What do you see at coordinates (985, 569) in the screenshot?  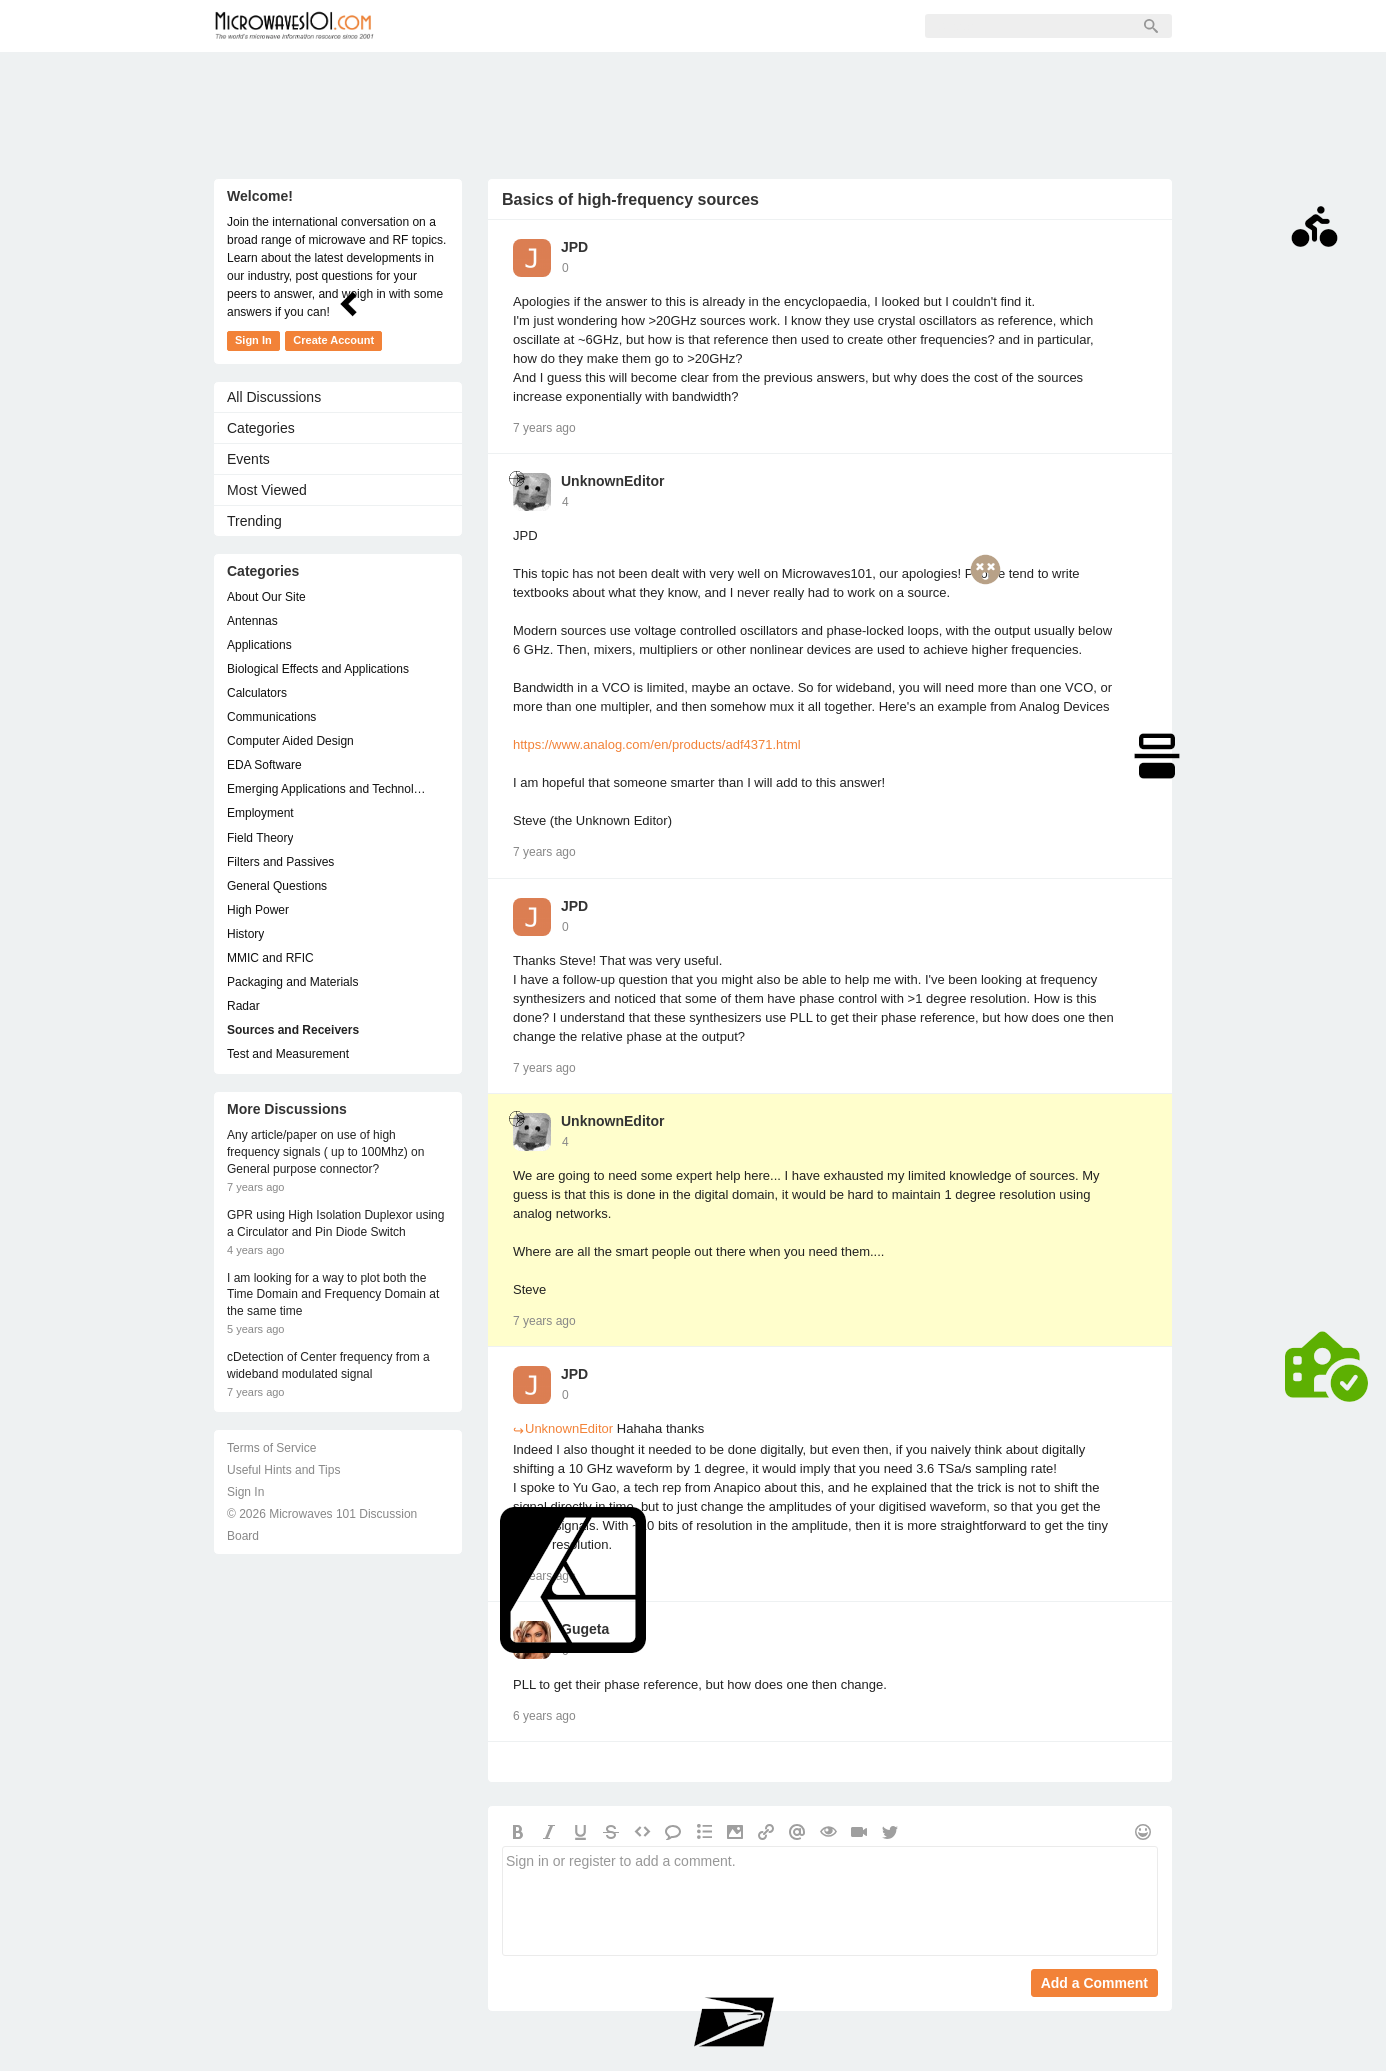 I see `indicates a confused or overwhelmed state` at bounding box center [985, 569].